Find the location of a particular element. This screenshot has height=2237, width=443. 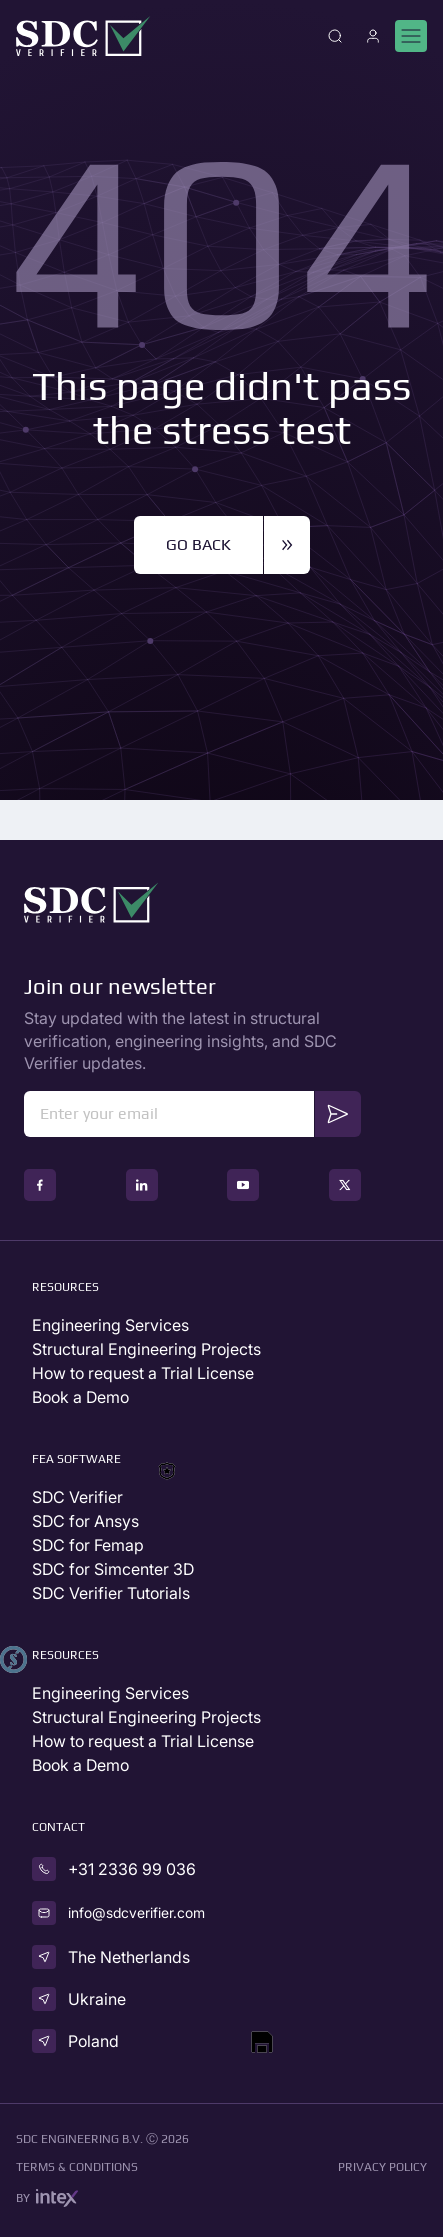

indicates law enforcement or official authority is located at coordinates (167, 1471).